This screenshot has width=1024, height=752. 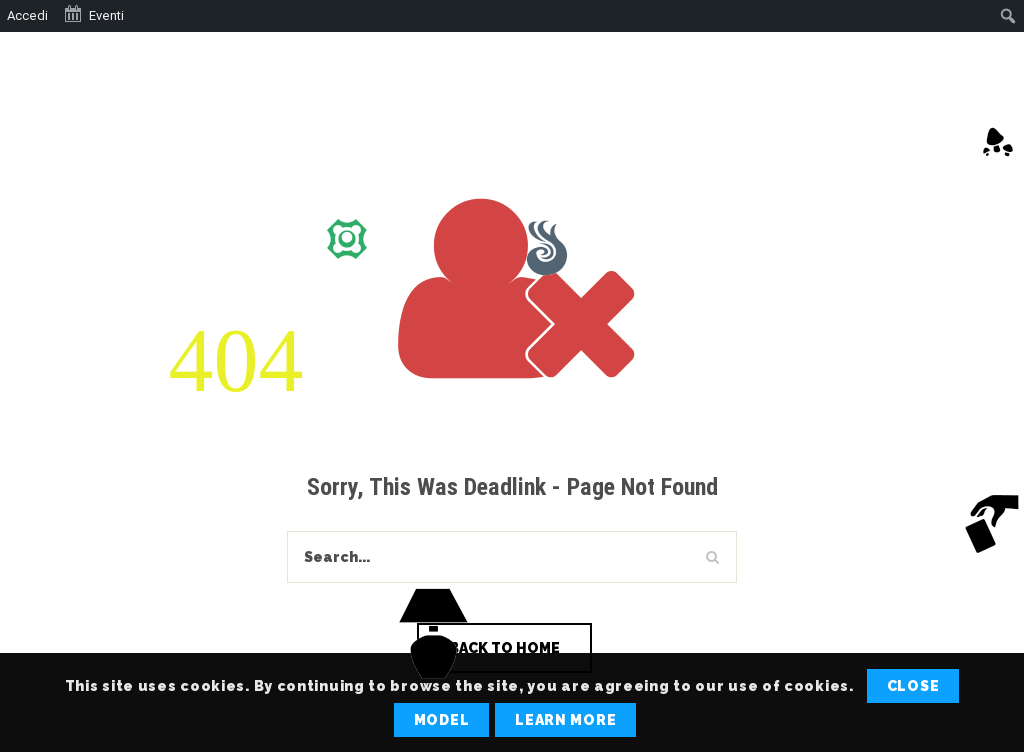 I want to click on browse mushroom or fungi identification, so click(x=998, y=142).